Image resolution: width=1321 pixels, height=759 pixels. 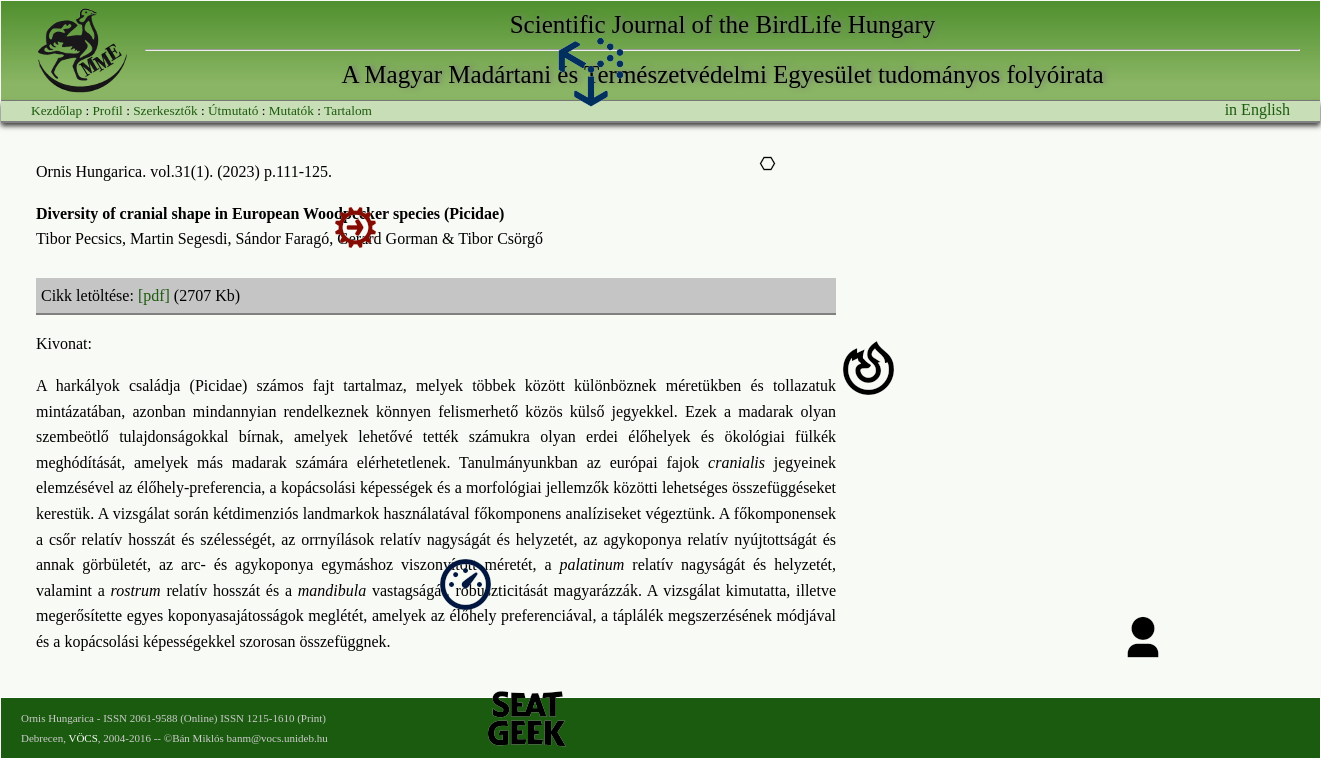 What do you see at coordinates (868, 369) in the screenshot?
I see `open Firefox browser` at bounding box center [868, 369].